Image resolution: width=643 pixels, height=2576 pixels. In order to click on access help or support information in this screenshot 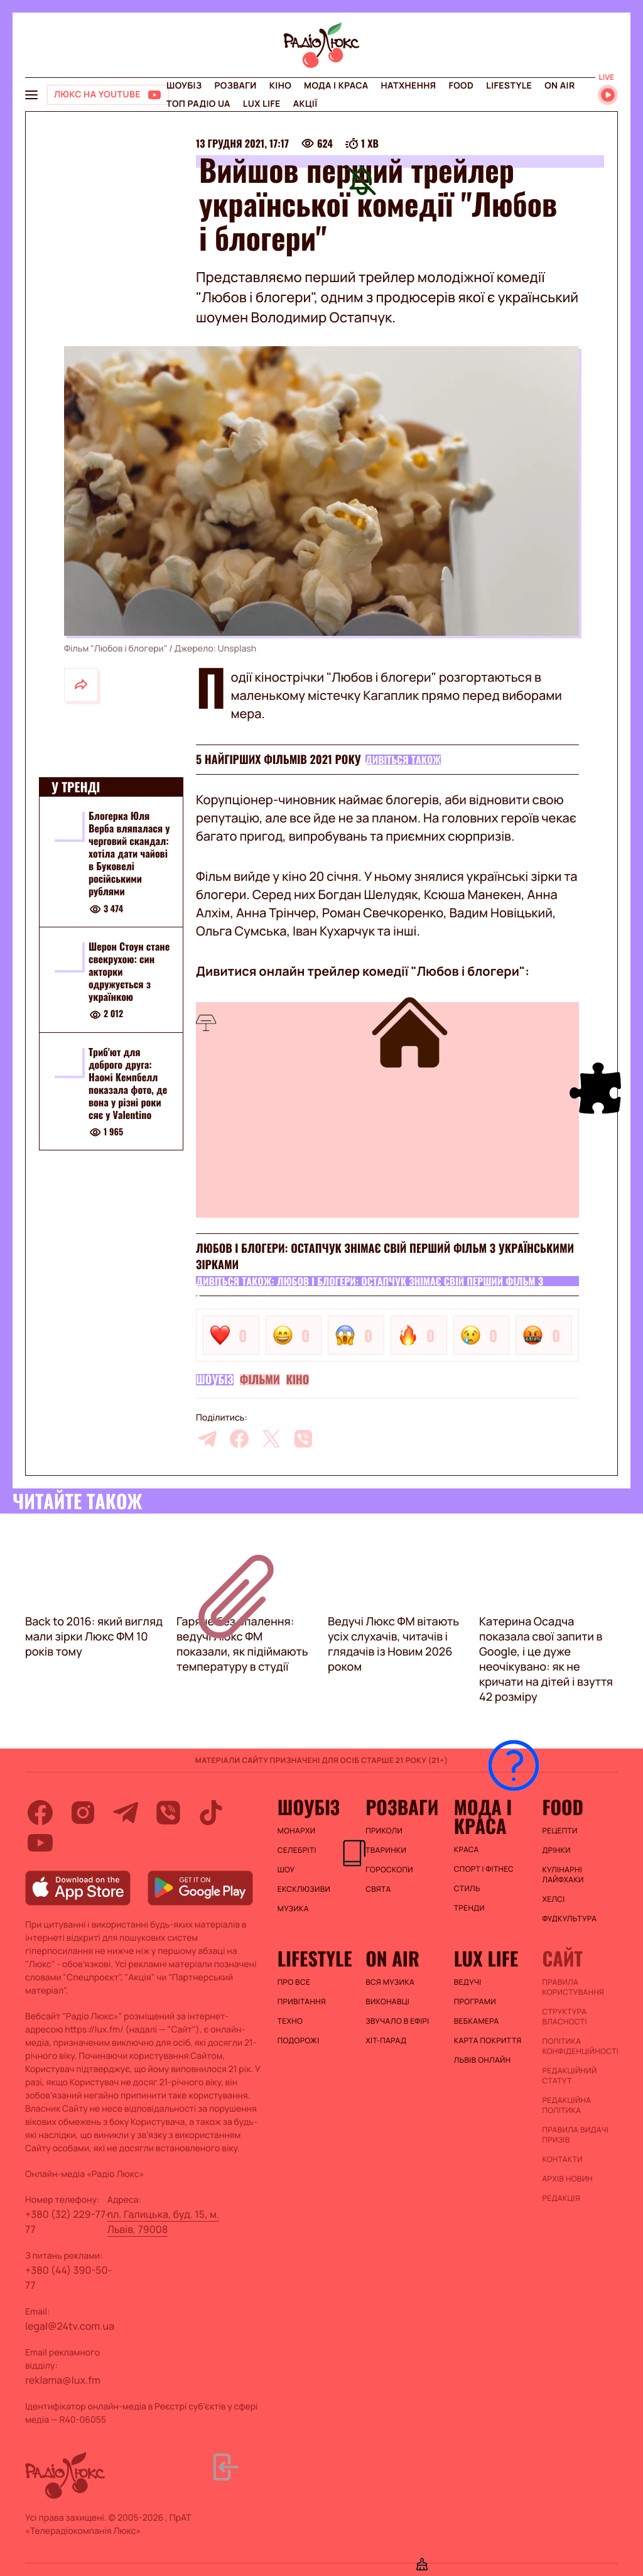, I will do `click(514, 1766)`.